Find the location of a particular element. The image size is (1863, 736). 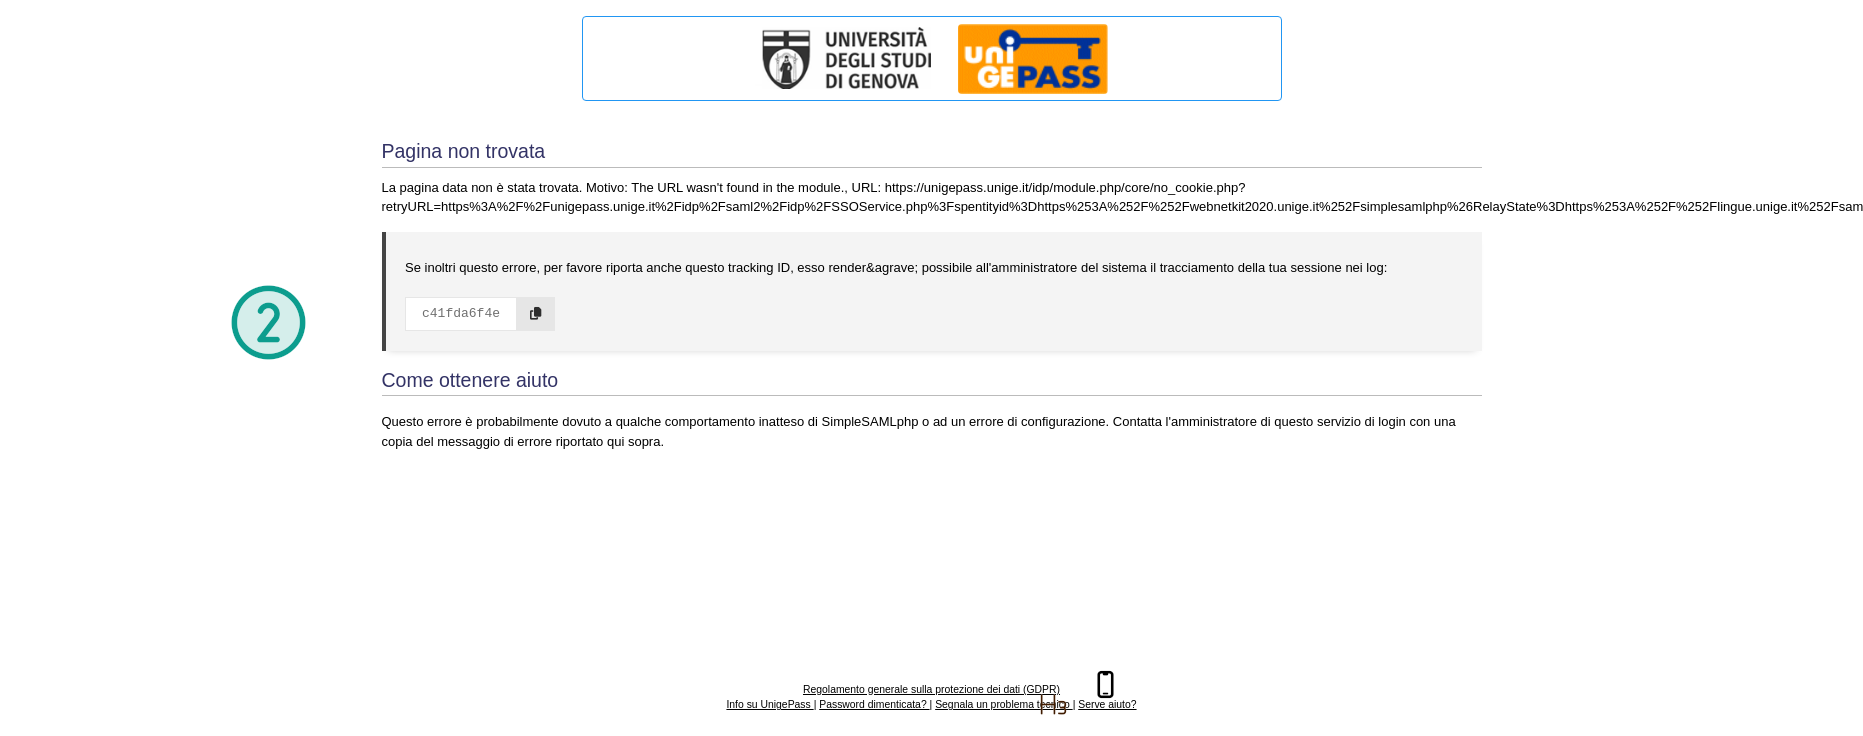

indicates step two in a multi-step process is located at coordinates (268, 322).